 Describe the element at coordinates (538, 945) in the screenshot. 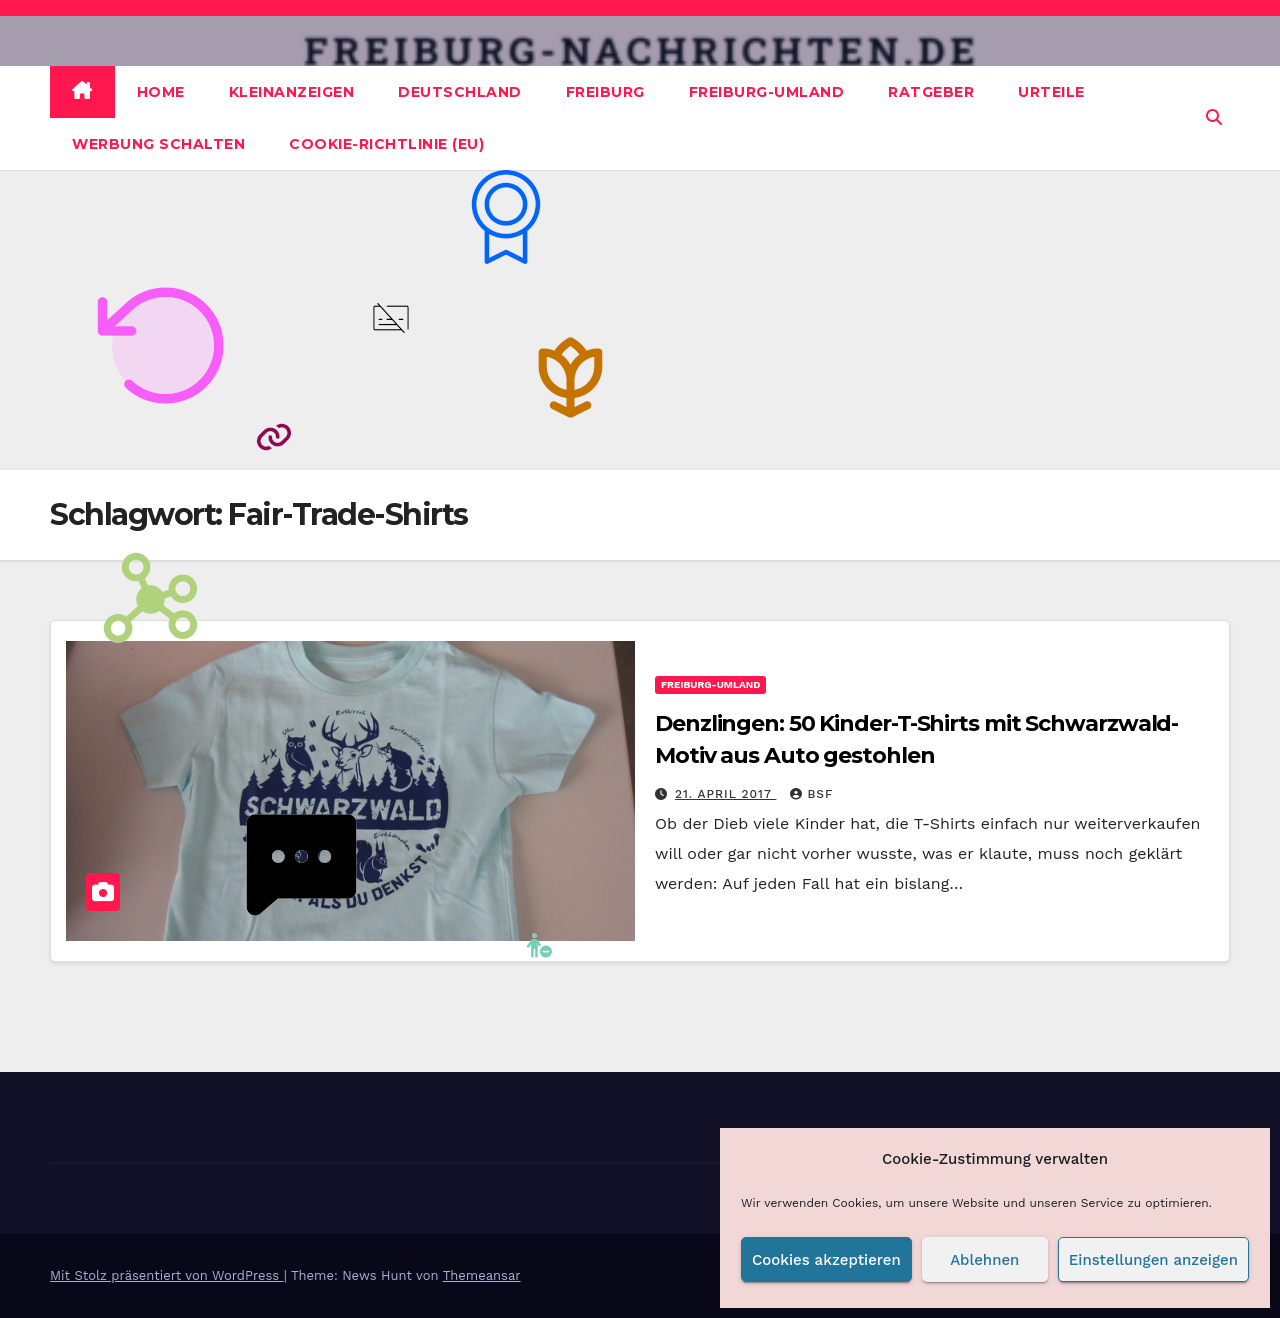

I see `remove a person from a group or list` at that location.